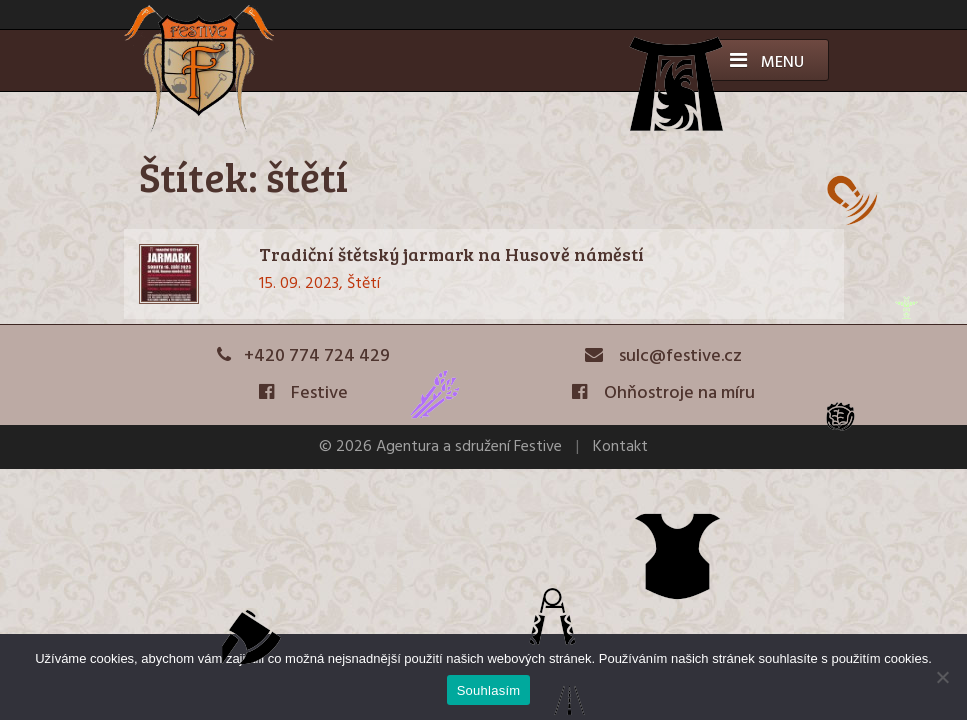 This screenshot has width=967, height=720. I want to click on enter a magic portal or dimensional gateway, so click(676, 84).